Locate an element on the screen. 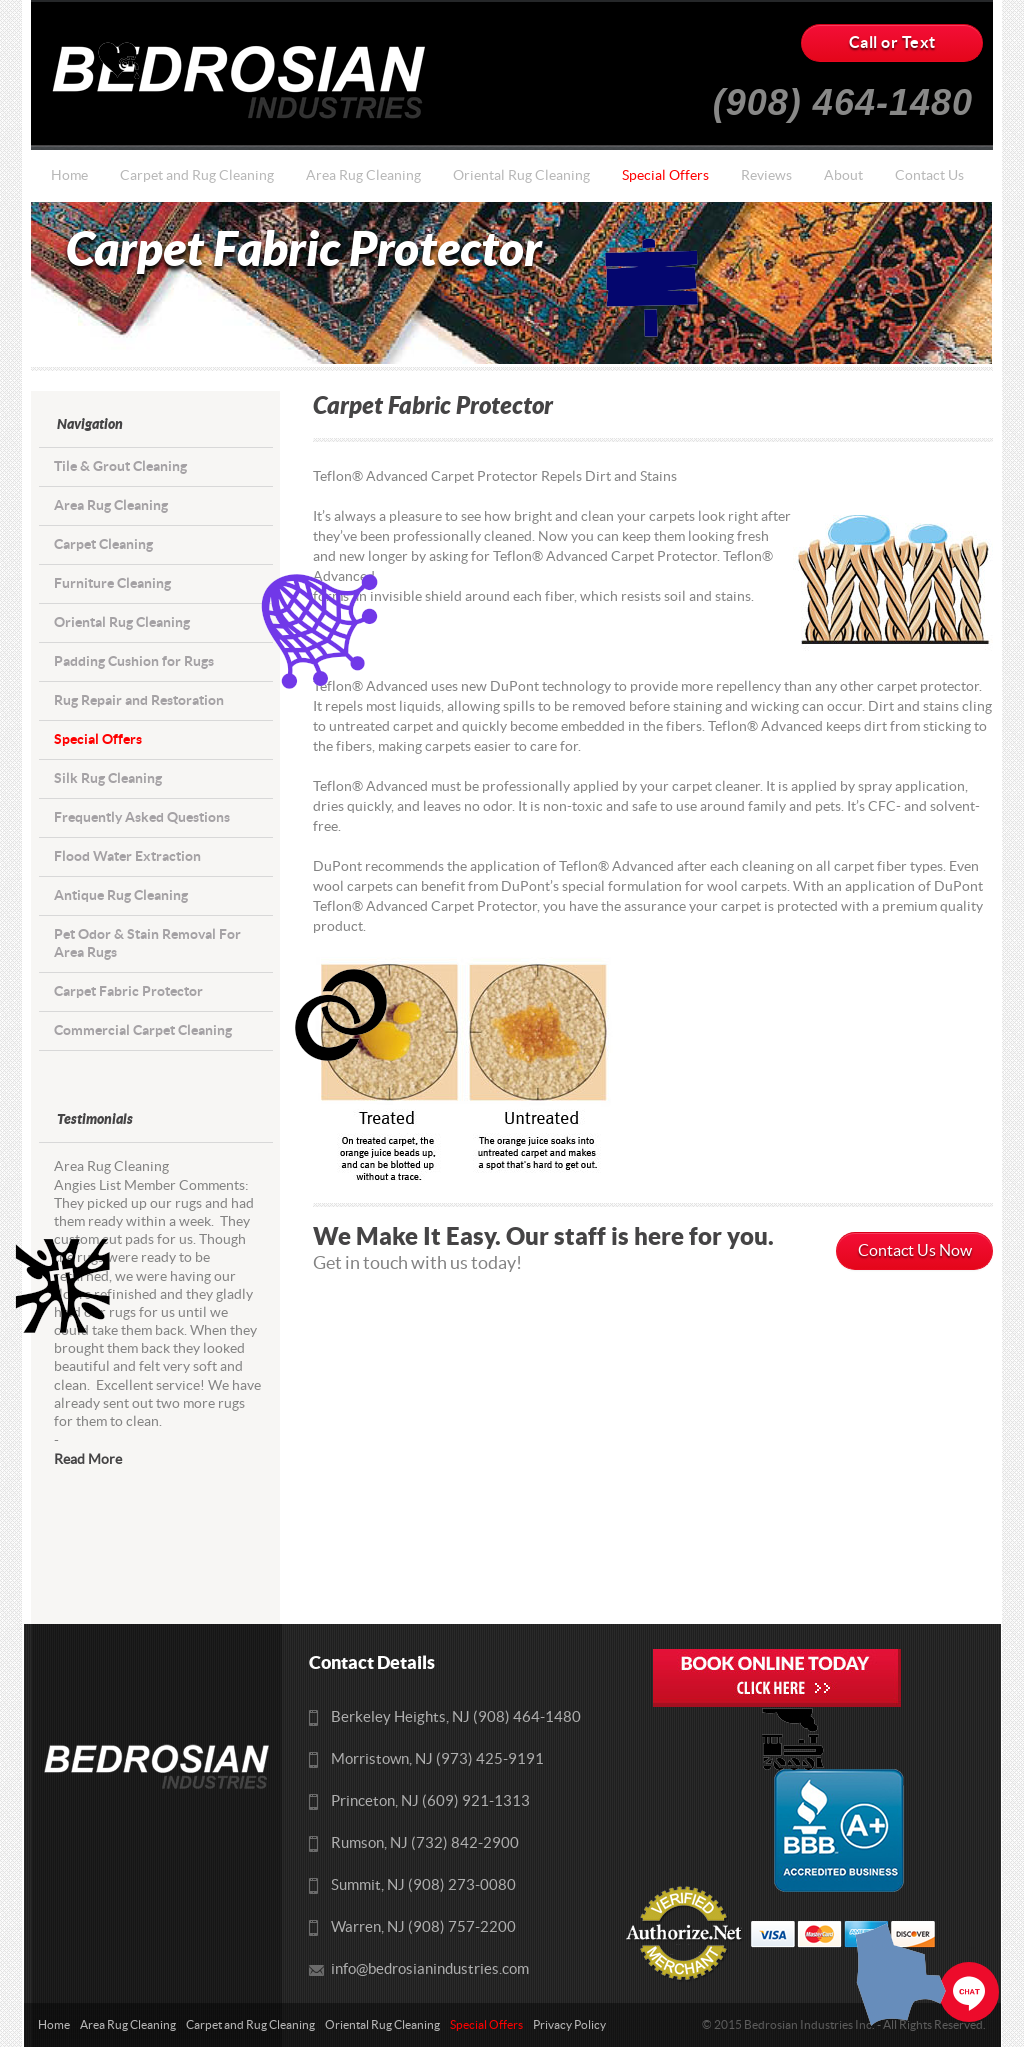 The width and height of the screenshot is (1024, 2047). view linked or connected accounts is located at coordinates (341, 1015).